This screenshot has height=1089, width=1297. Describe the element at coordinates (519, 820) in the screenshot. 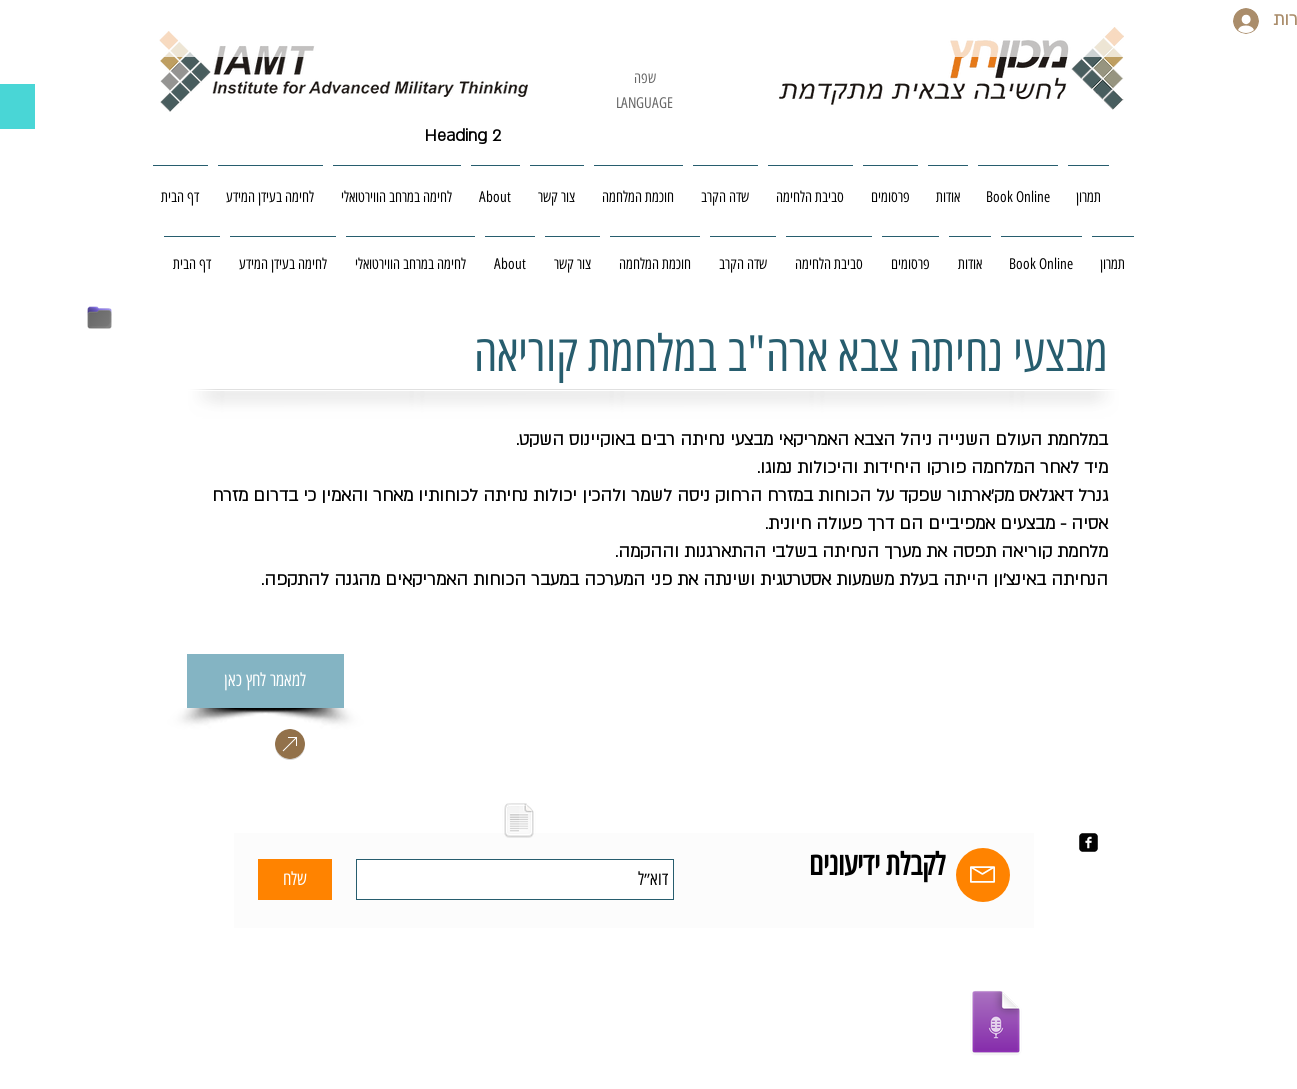

I see `a plain text file document` at that location.